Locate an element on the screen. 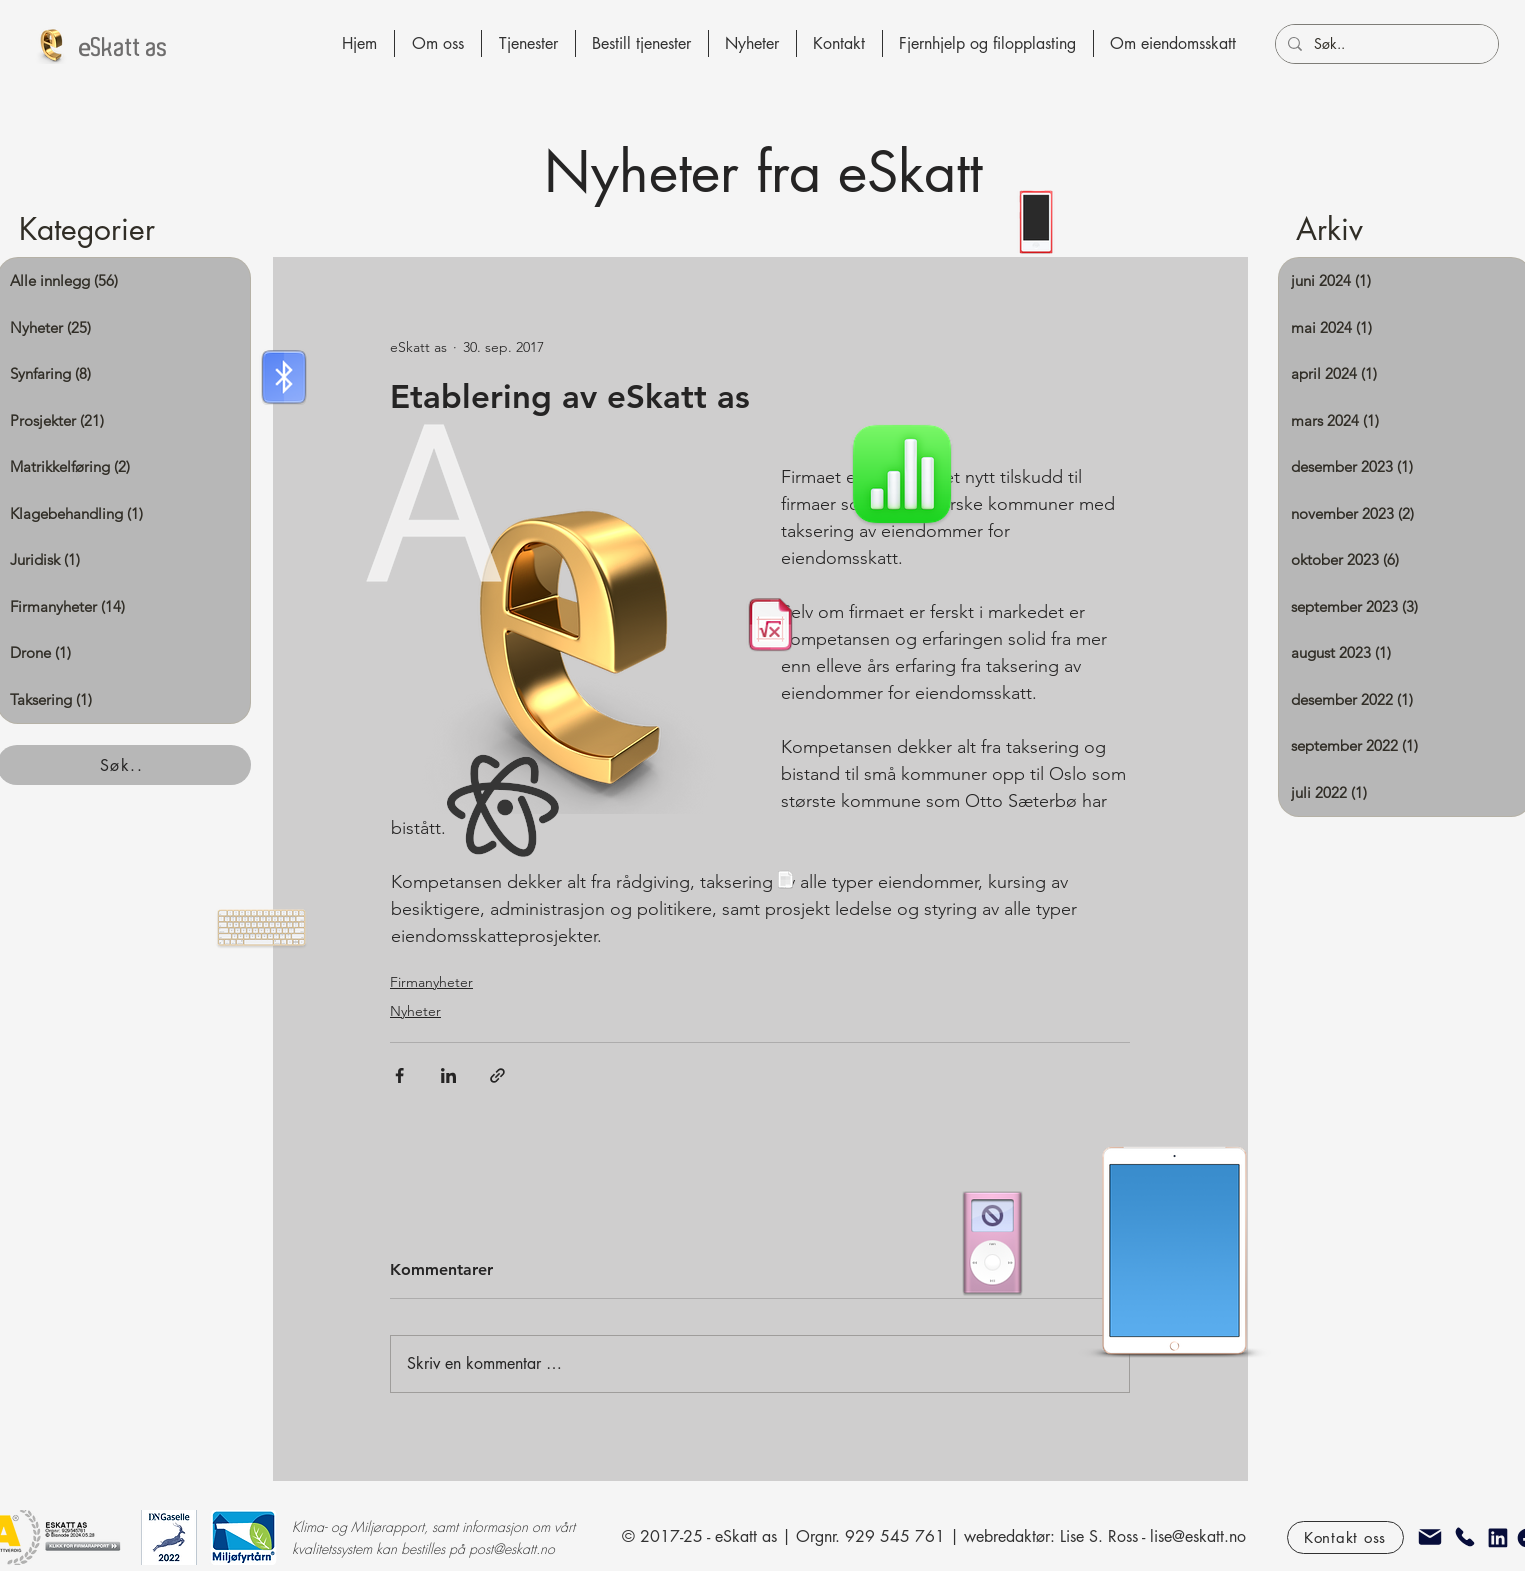 The image size is (1525, 1571). open a plain text file is located at coordinates (785, 879).